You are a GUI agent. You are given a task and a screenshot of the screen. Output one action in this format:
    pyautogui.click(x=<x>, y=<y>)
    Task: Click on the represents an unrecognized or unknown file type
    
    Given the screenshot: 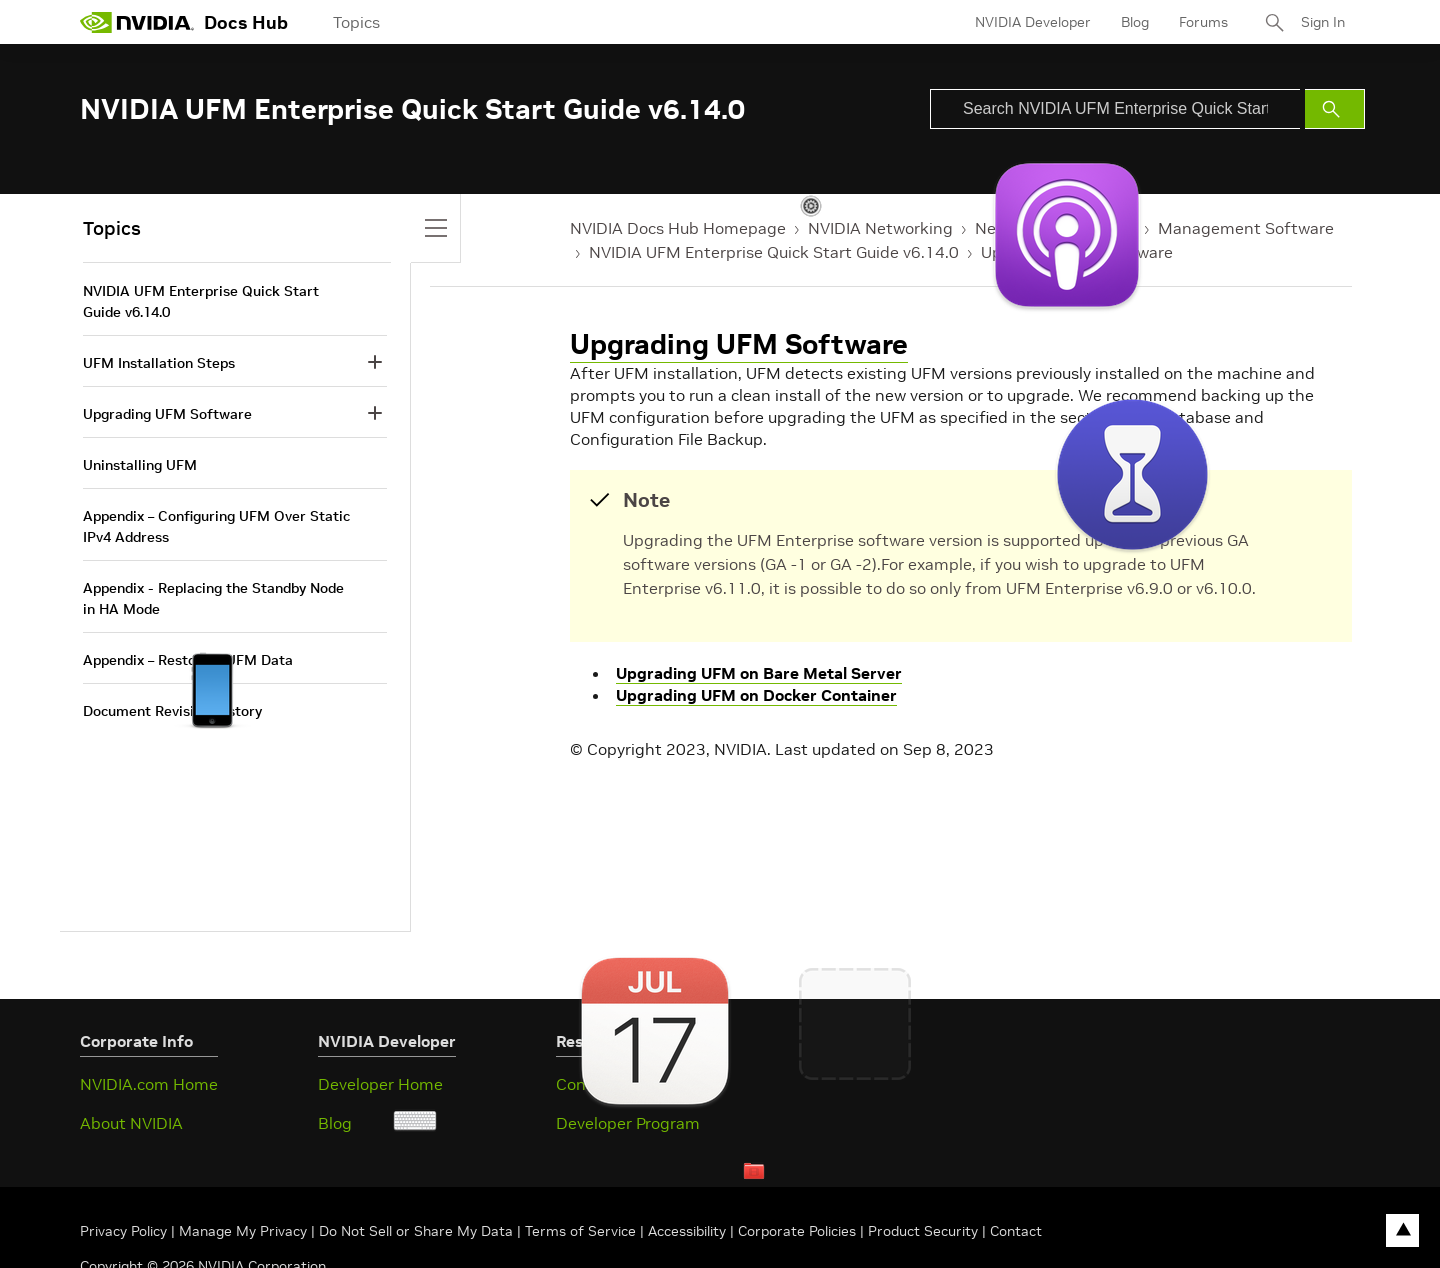 What is the action you would take?
    pyautogui.click(x=855, y=1024)
    